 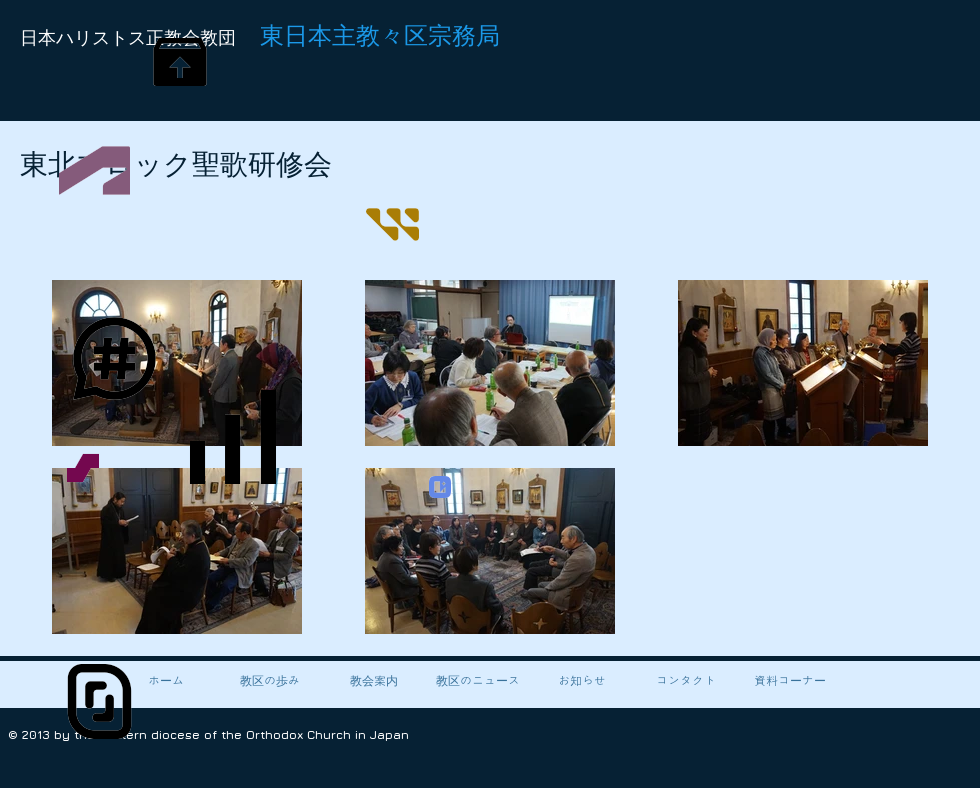 What do you see at coordinates (114, 358) in the screenshot?
I see `open a threaded conversation` at bounding box center [114, 358].